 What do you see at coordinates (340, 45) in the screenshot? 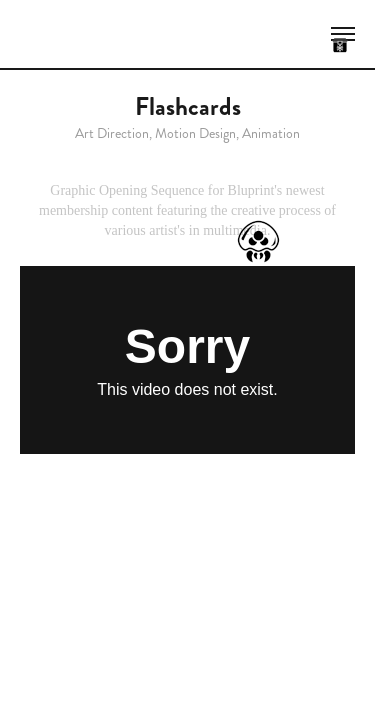
I see `access cooling or refrigeration settings` at bounding box center [340, 45].